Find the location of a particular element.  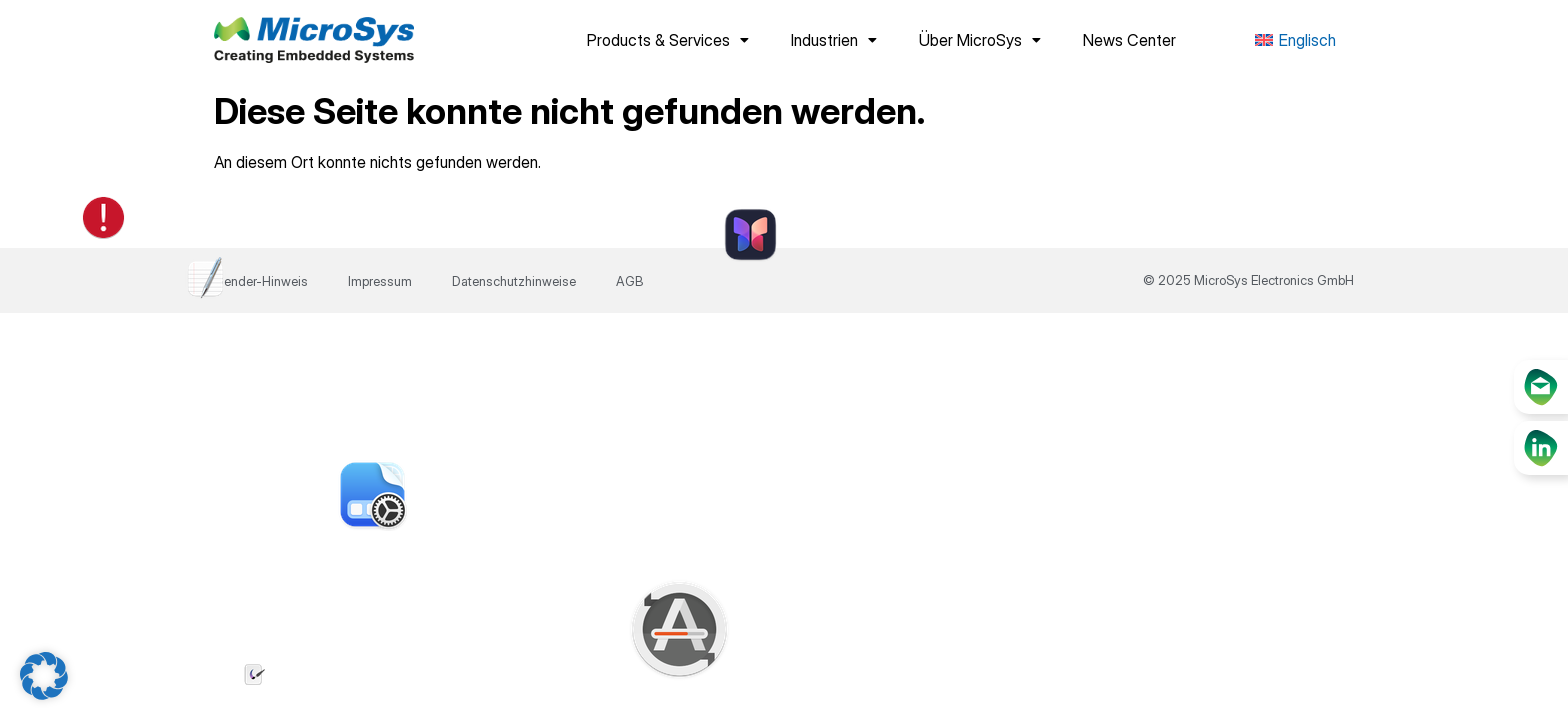

open the journal app is located at coordinates (750, 234).